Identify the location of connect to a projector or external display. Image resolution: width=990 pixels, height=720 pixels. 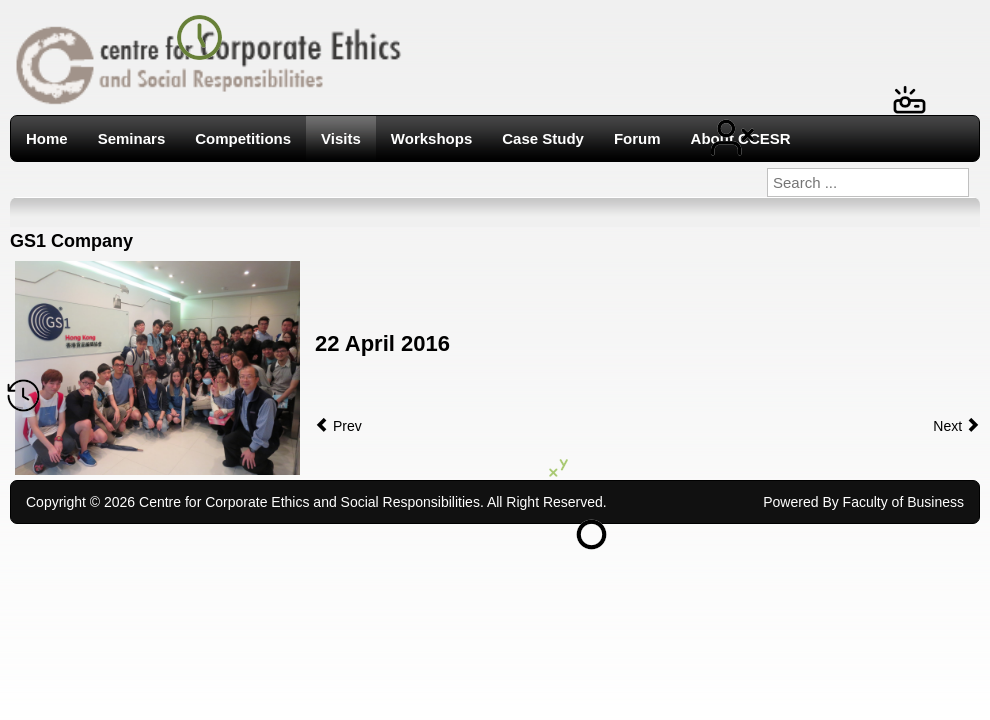
(909, 100).